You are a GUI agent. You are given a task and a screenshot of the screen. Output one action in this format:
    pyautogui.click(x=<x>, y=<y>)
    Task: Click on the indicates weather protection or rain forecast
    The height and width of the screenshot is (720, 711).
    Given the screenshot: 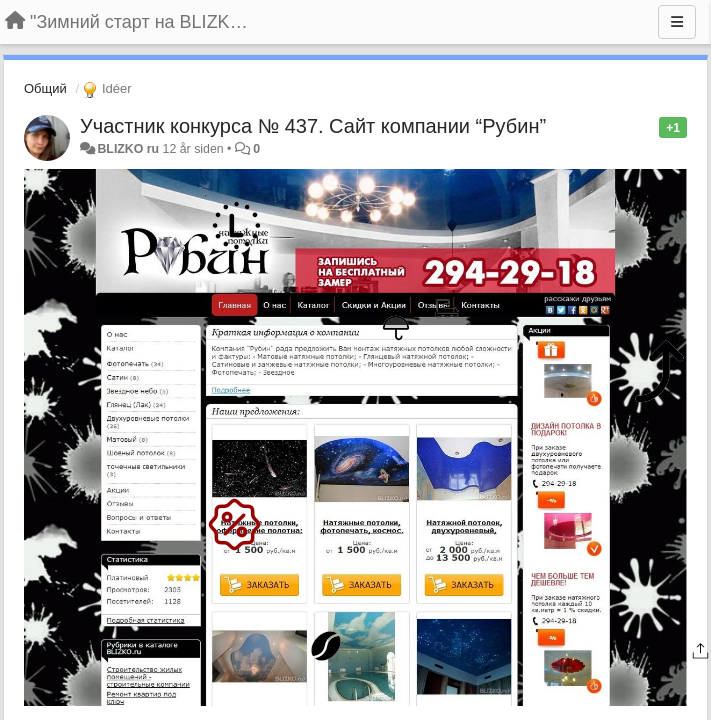 What is the action you would take?
    pyautogui.click(x=396, y=328)
    